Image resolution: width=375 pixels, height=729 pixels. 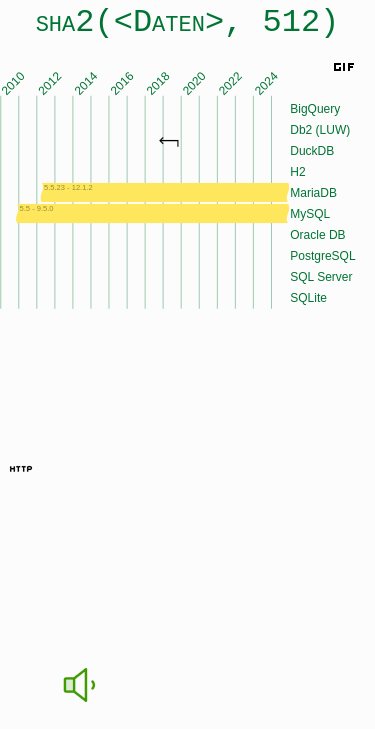 What do you see at coordinates (82, 685) in the screenshot?
I see `volume set to low level` at bounding box center [82, 685].